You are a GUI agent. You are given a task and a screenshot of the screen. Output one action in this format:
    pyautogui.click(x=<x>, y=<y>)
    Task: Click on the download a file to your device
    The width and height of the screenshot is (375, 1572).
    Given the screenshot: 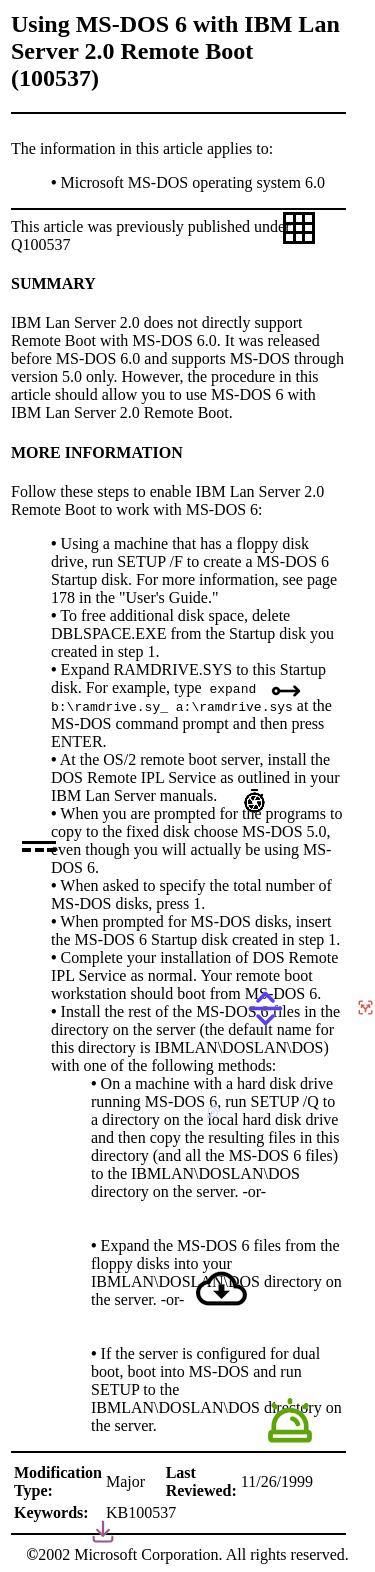 What is the action you would take?
    pyautogui.click(x=103, y=1531)
    